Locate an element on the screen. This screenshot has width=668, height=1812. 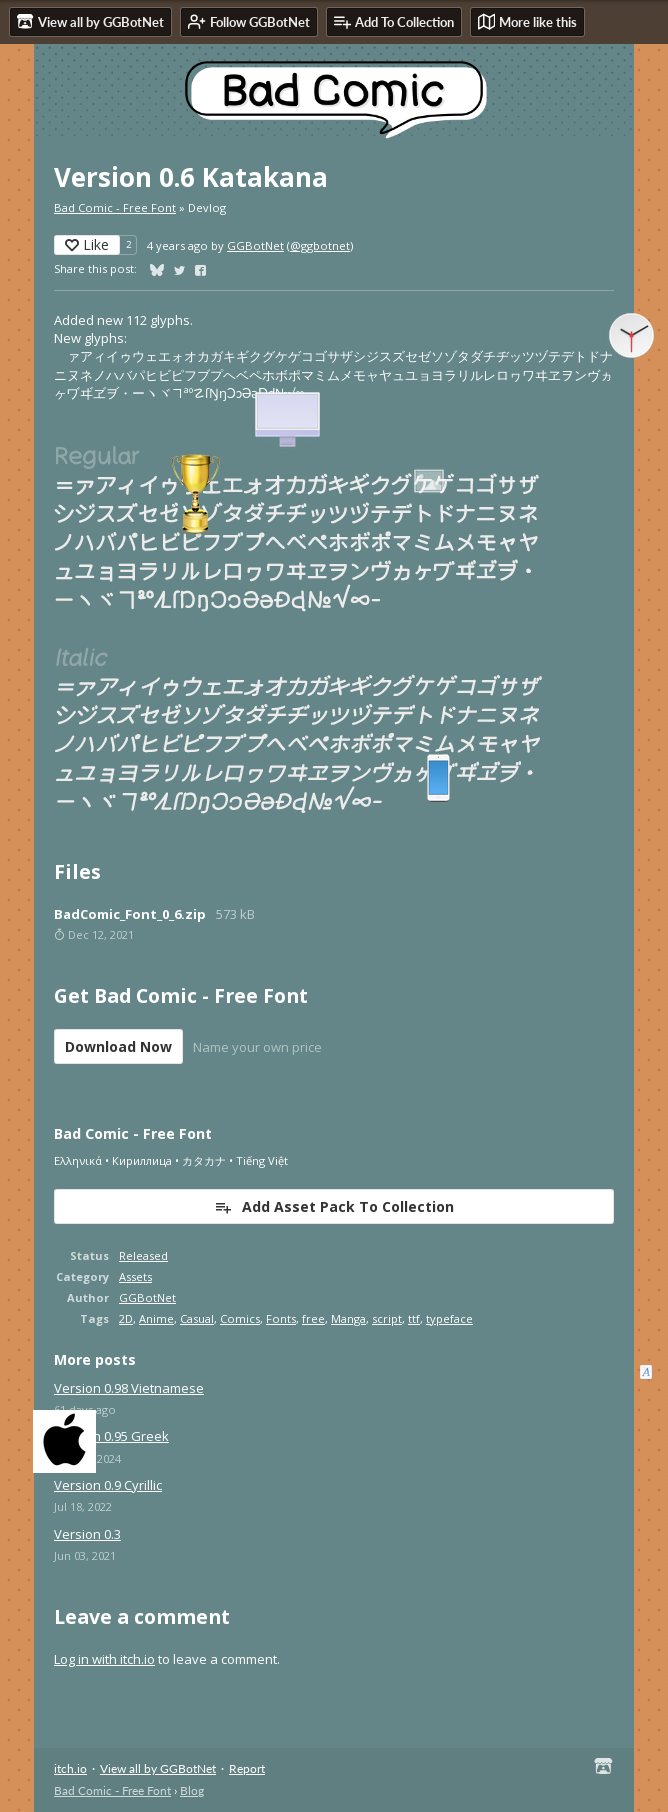
open recently accessed documents is located at coordinates (631, 335).